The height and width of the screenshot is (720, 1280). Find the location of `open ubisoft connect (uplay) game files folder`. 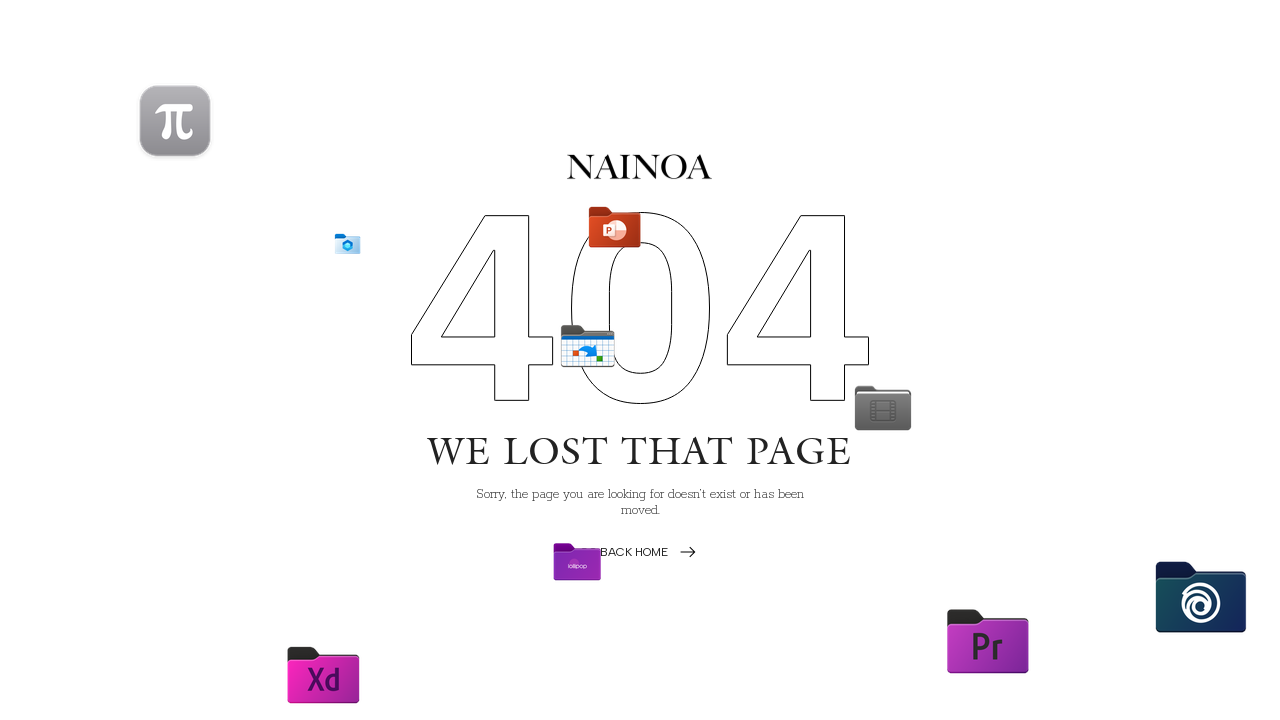

open ubisoft connect (uplay) game files folder is located at coordinates (1200, 599).